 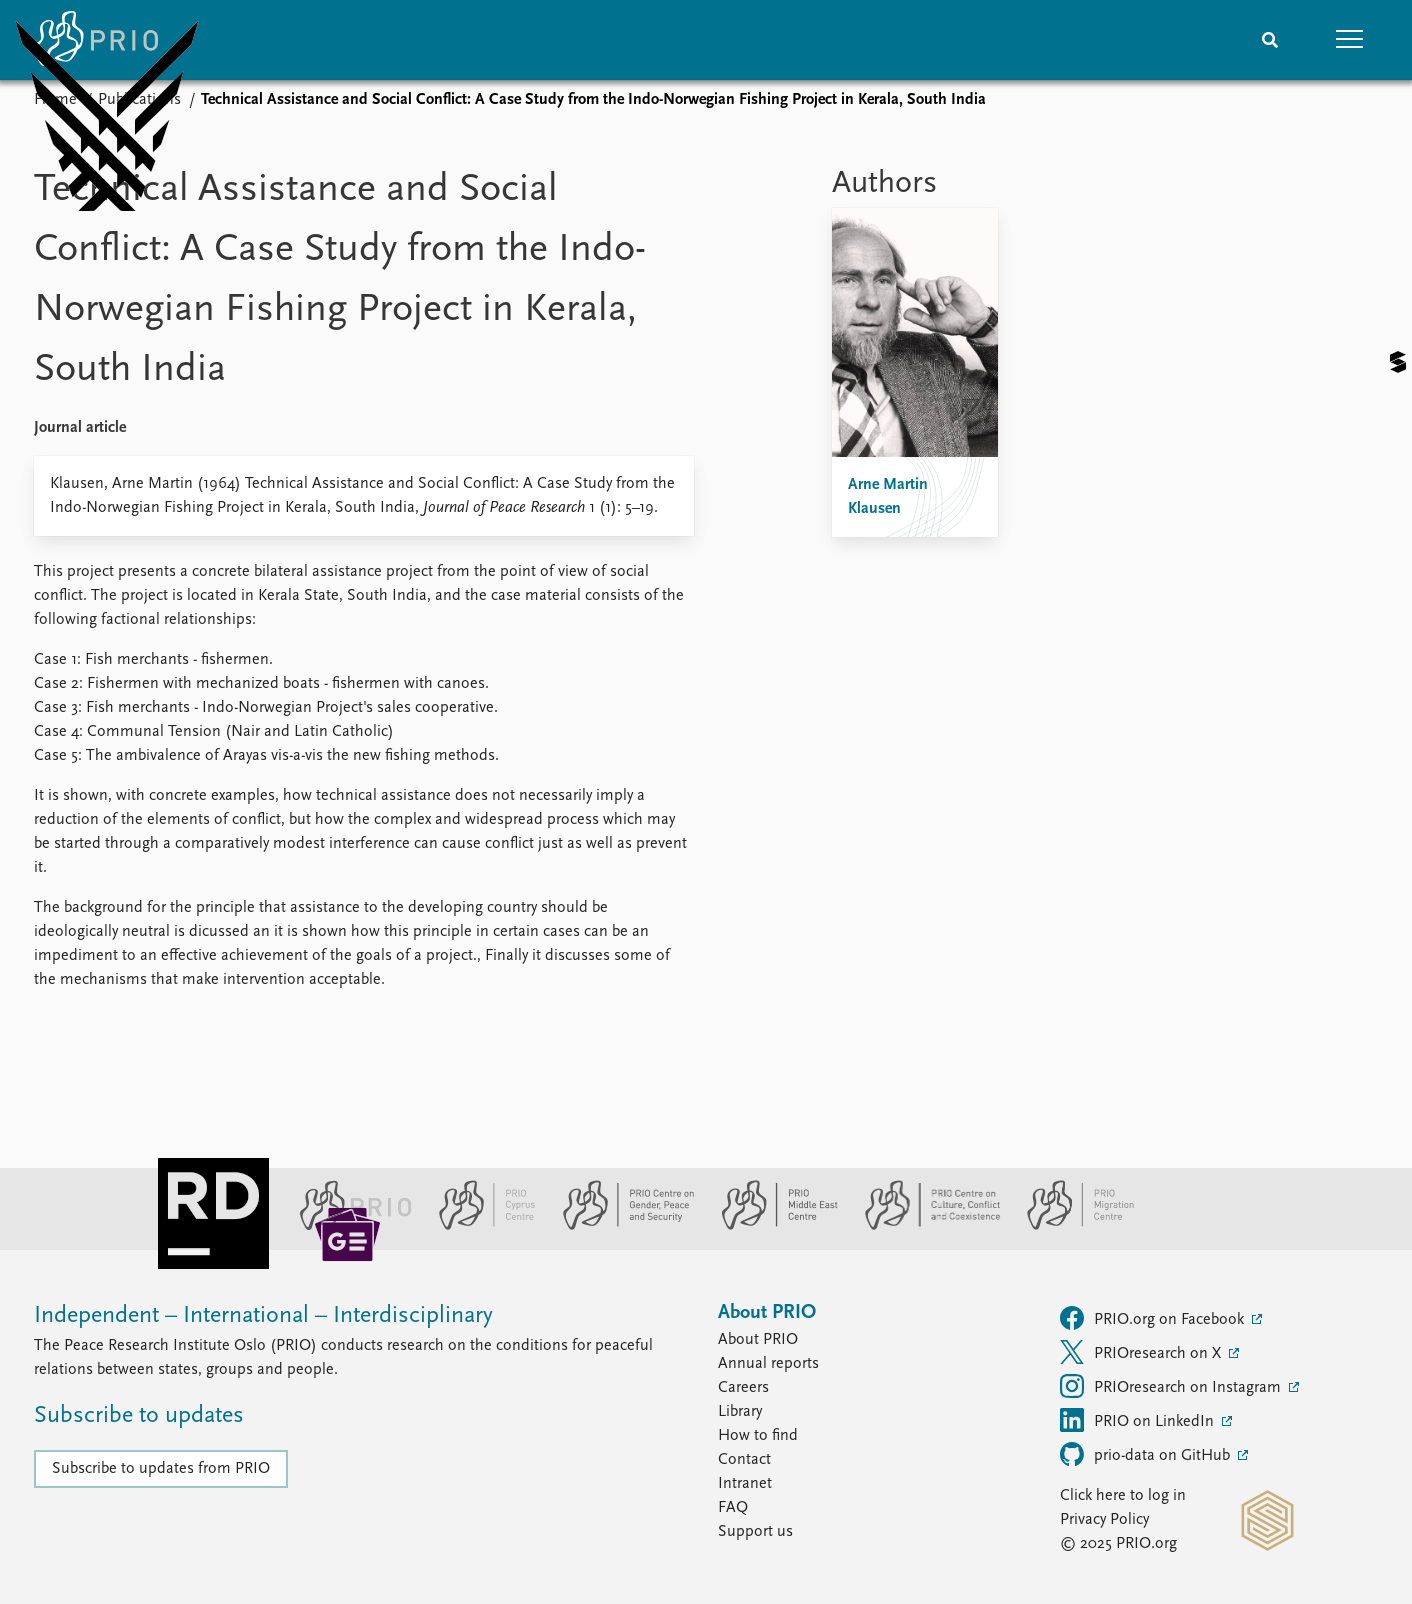 What do you see at coordinates (1398, 362) in the screenshot?
I see `open Spark AR Studio application` at bounding box center [1398, 362].